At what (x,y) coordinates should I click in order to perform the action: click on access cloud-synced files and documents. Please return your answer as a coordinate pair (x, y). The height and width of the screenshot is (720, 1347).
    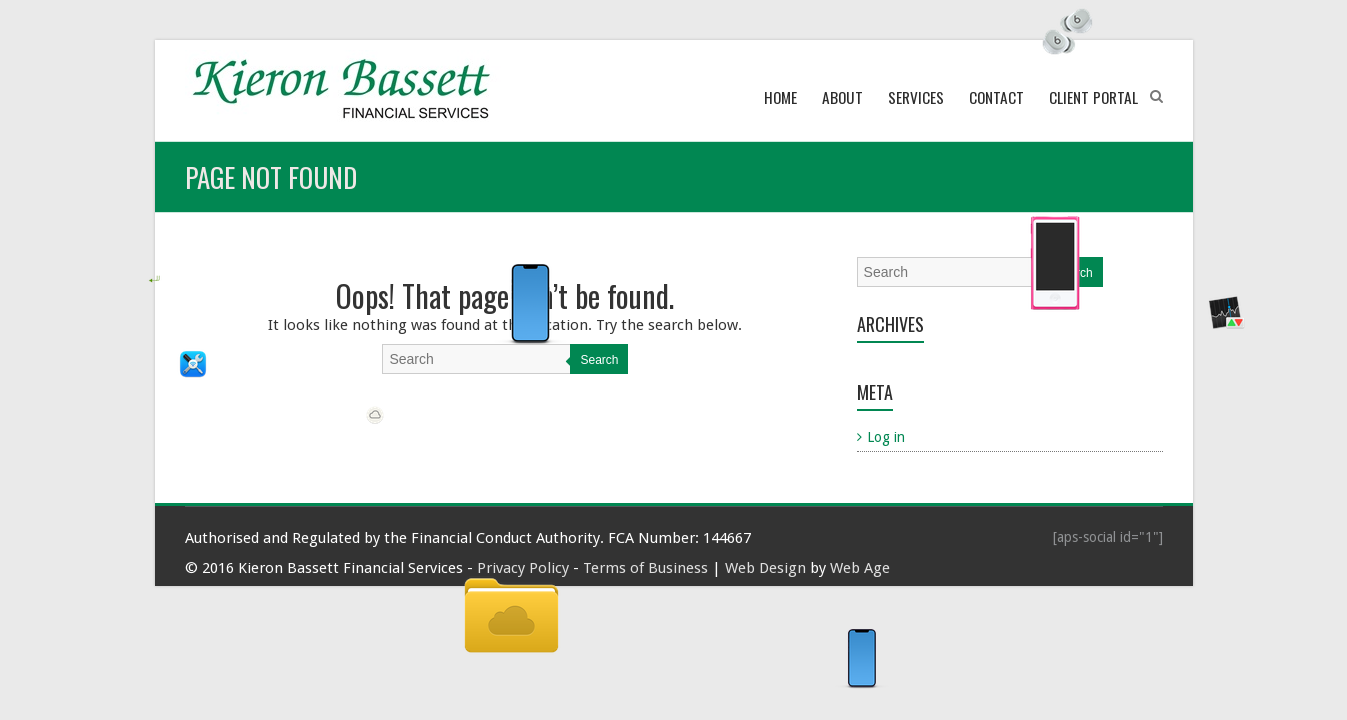
    Looking at the image, I should click on (511, 615).